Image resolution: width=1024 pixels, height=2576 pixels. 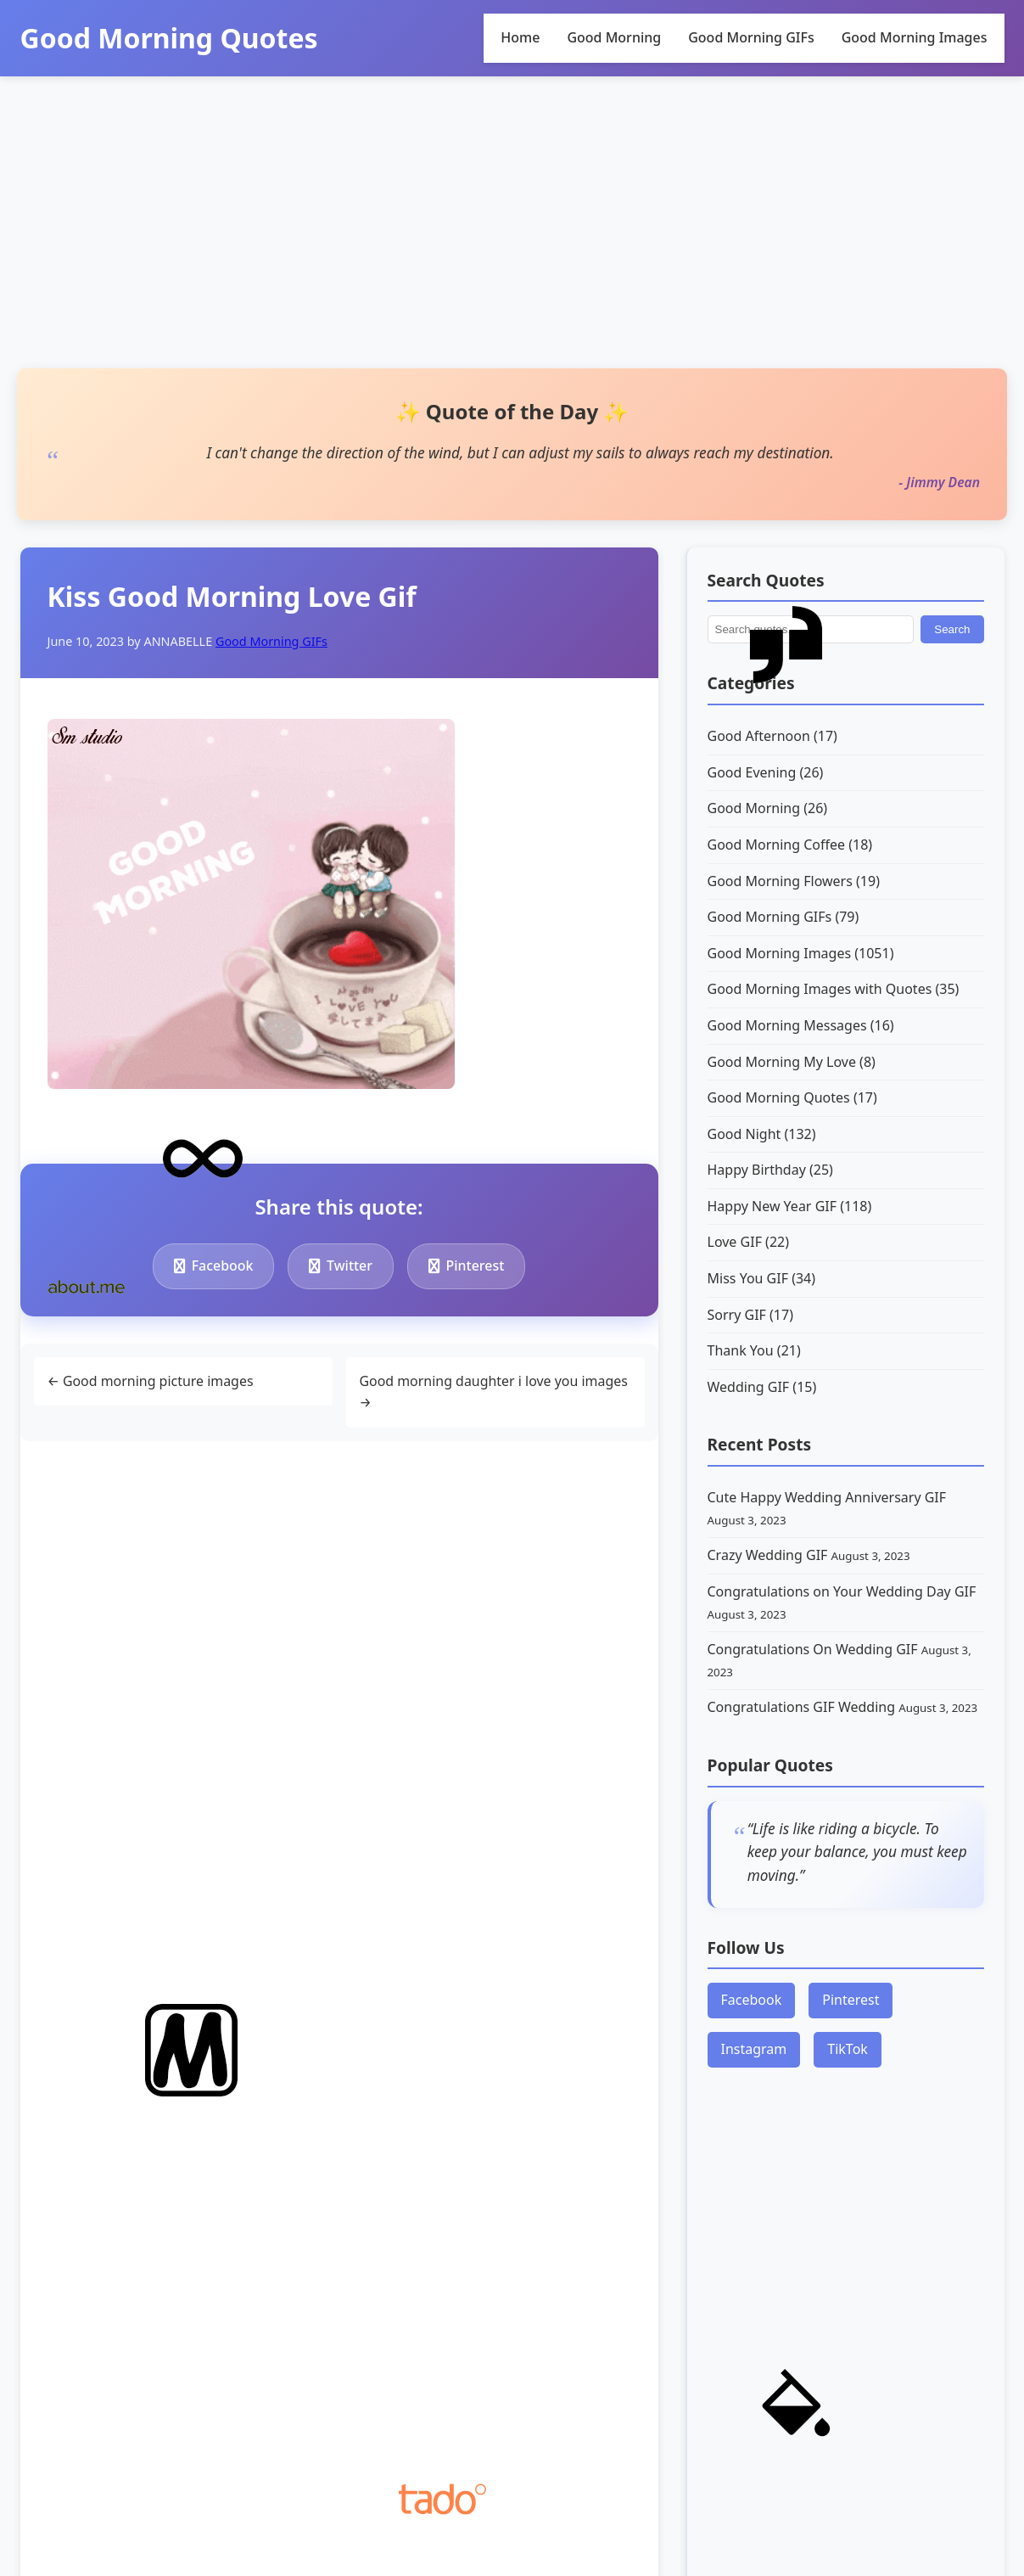 I want to click on open MangaUpdates website or app, so click(x=191, y=2050).